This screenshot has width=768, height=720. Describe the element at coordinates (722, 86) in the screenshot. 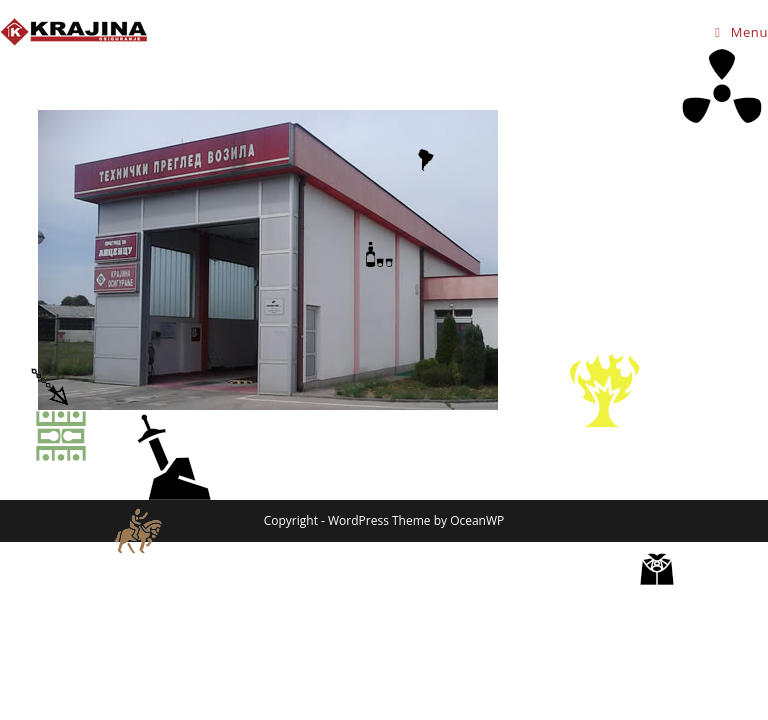

I see `indicates radioactive or hazardous material` at that location.